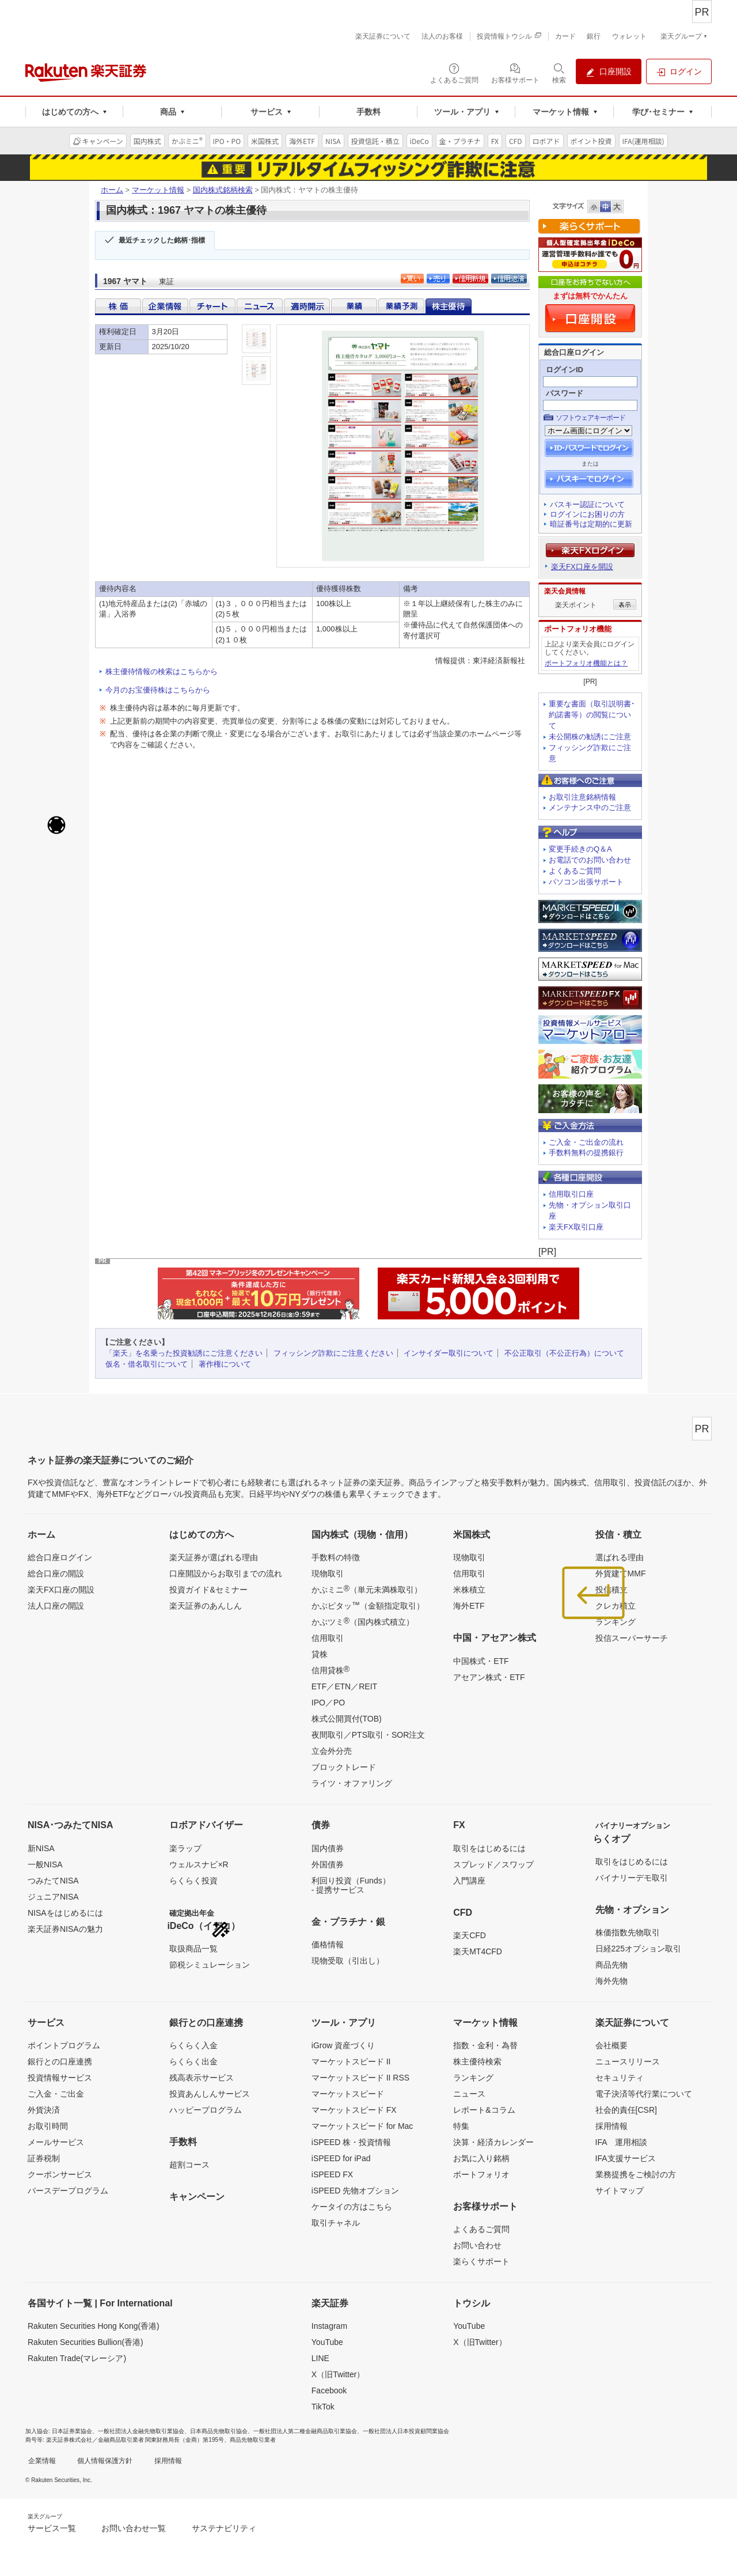 The width and height of the screenshot is (737, 2576). I want to click on press enter or return key, so click(593, 1592).